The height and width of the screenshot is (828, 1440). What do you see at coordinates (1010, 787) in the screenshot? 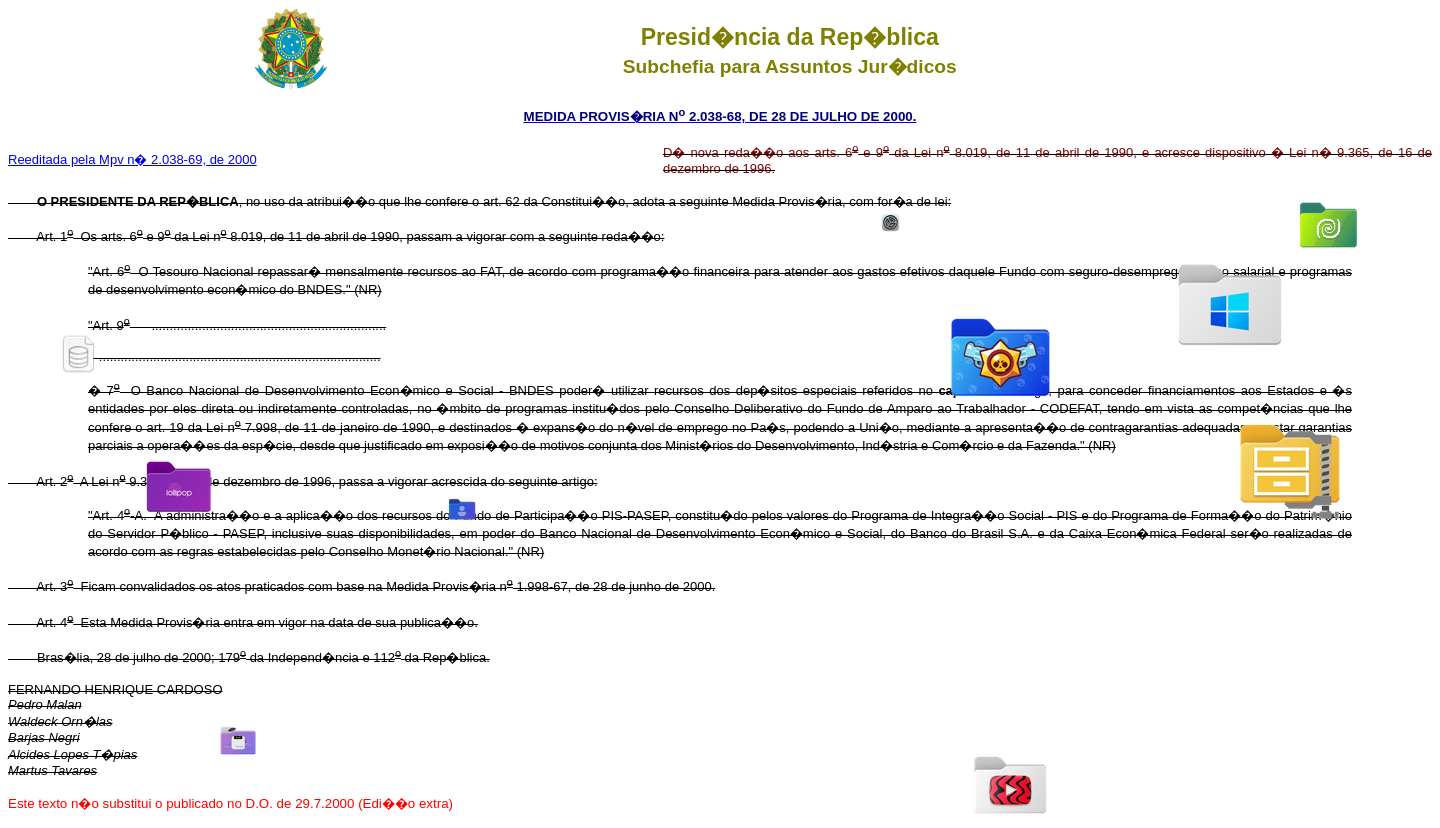
I see `open PewDiePie YouTube channel folder` at bounding box center [1010, 787].